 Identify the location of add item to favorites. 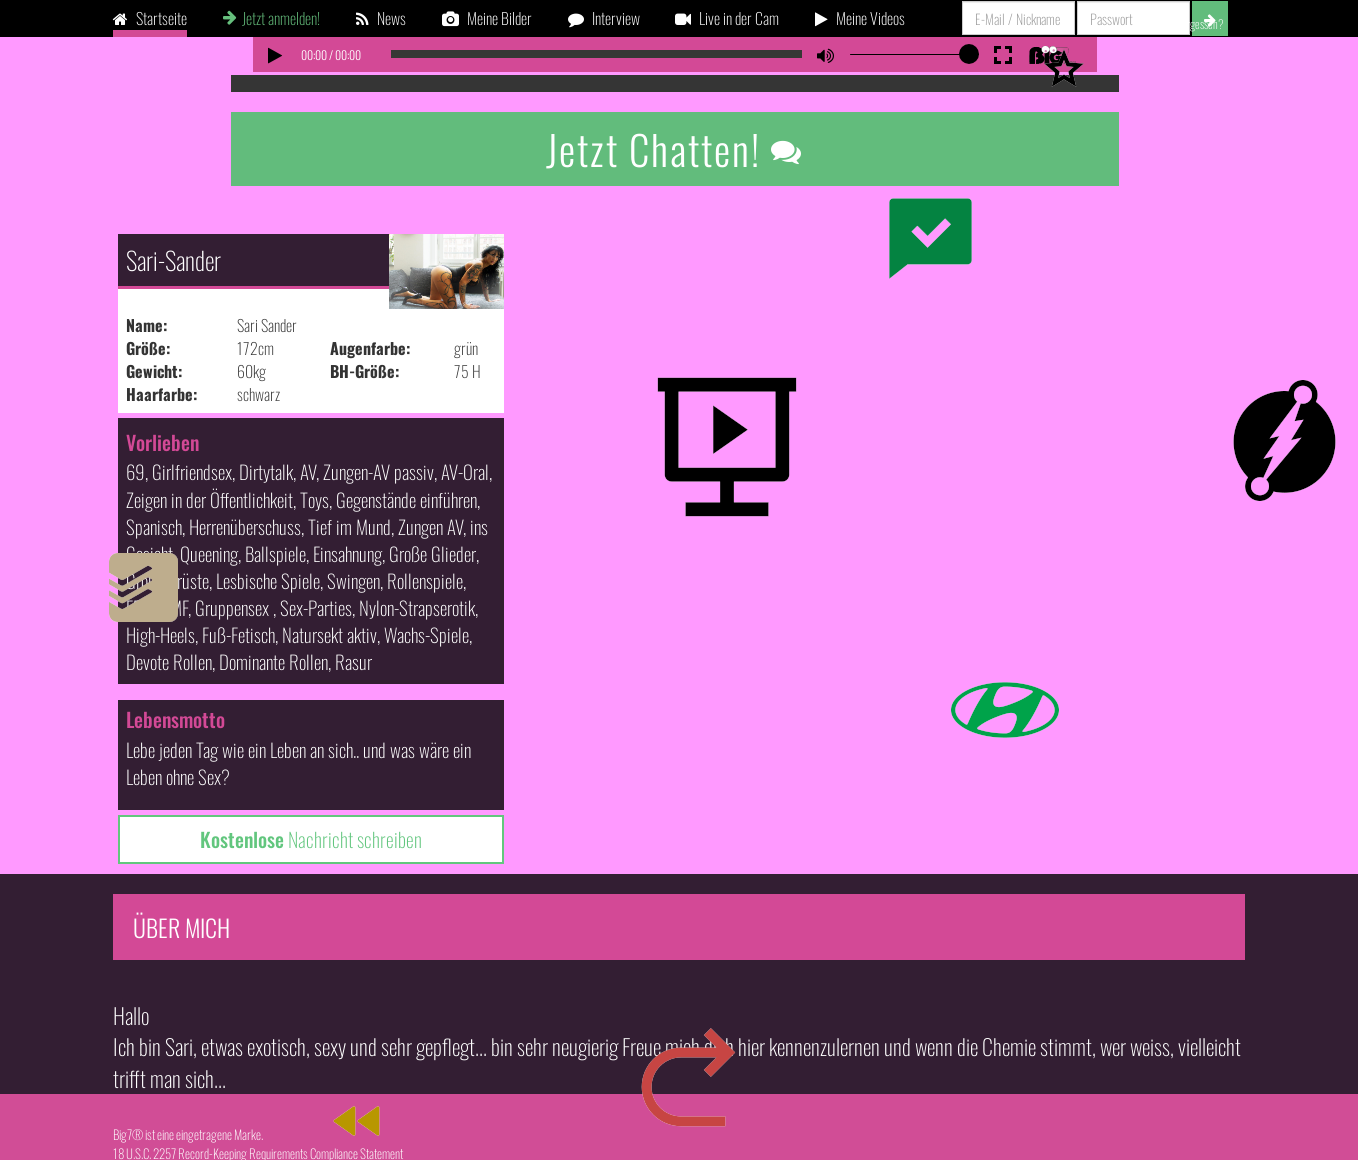
(1064, 69).